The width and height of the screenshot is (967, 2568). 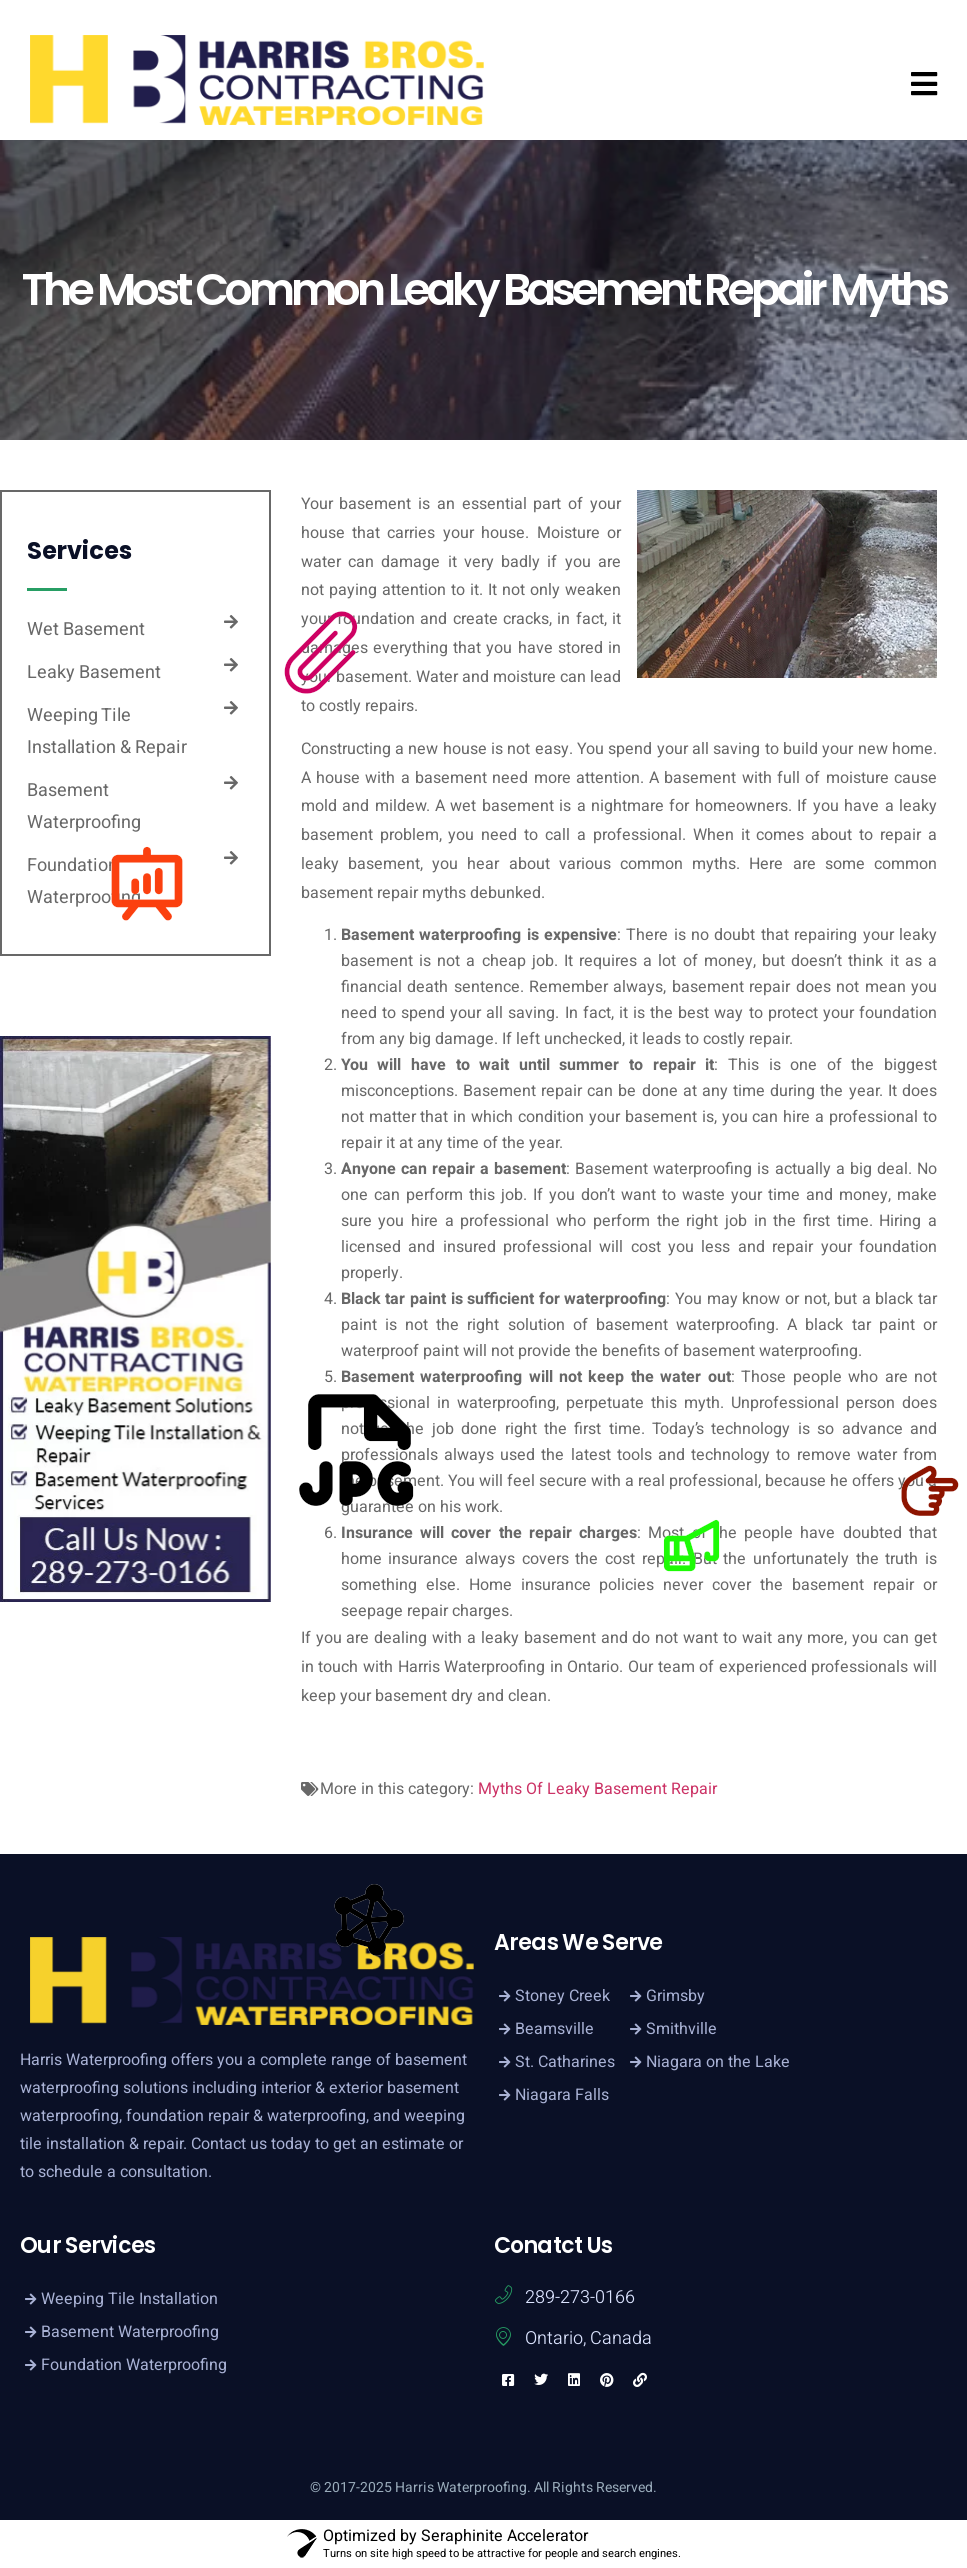 I want to click on attach a file to your message, so click(x=322, y=652).